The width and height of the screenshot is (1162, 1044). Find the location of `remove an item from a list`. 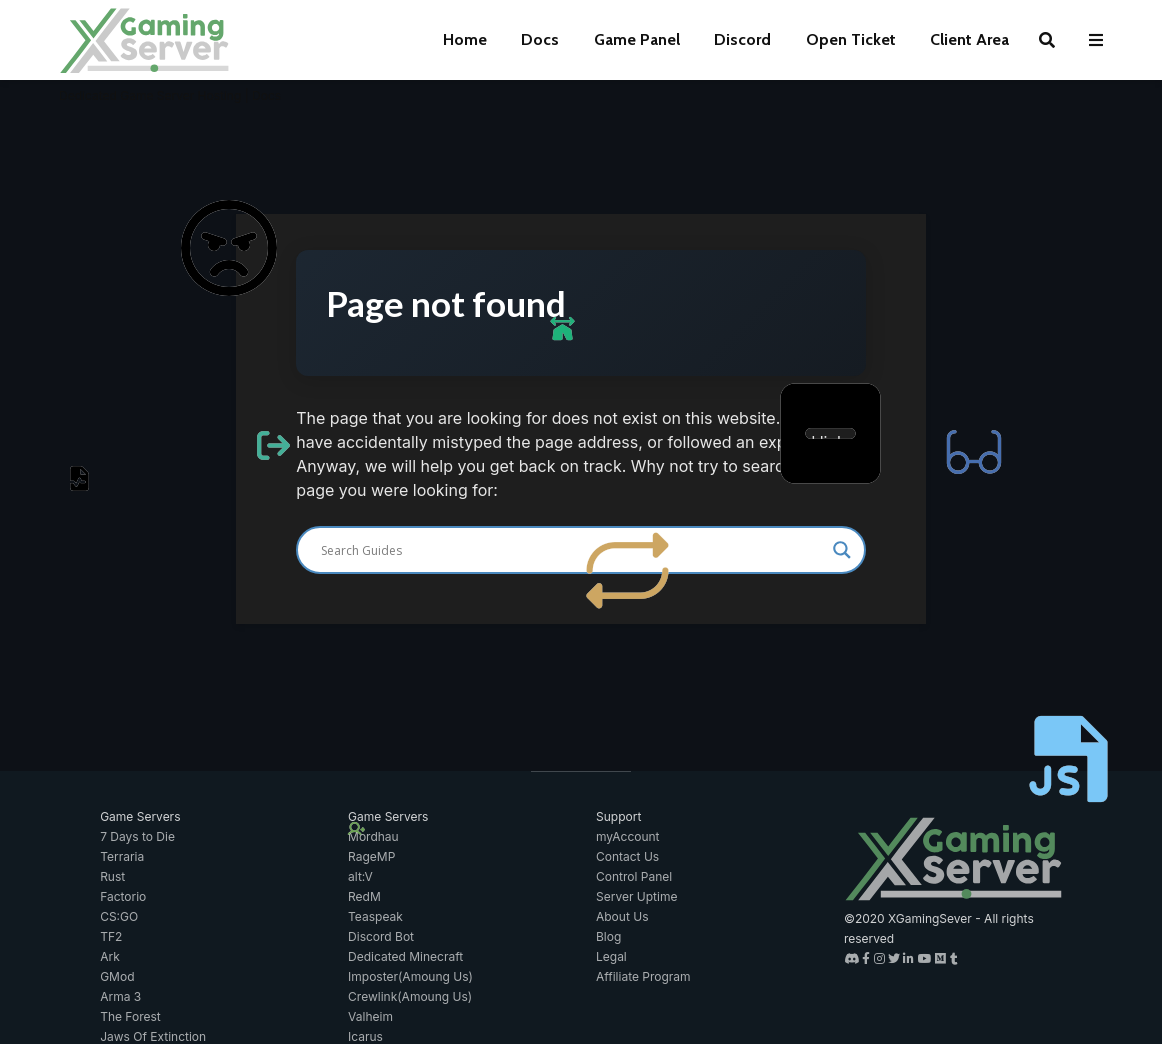

remove an item from a list is located at coordinates (830, 433).